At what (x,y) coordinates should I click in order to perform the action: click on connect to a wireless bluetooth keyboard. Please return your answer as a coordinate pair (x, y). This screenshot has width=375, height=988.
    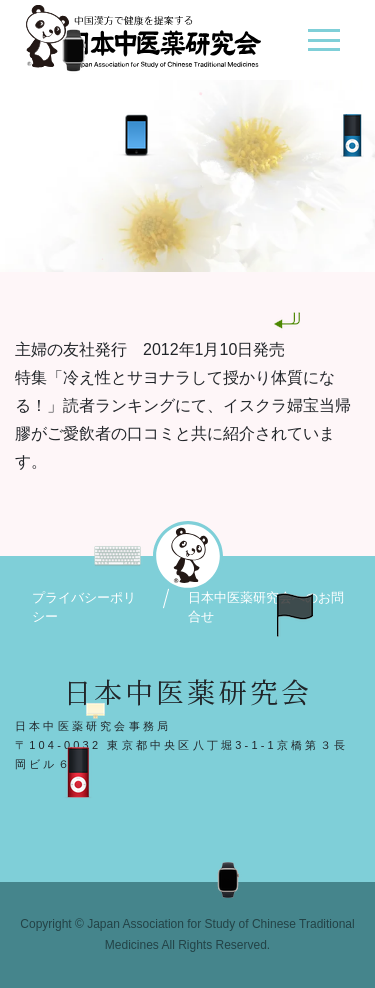
    Looking at the image, I should click on (117, 555).